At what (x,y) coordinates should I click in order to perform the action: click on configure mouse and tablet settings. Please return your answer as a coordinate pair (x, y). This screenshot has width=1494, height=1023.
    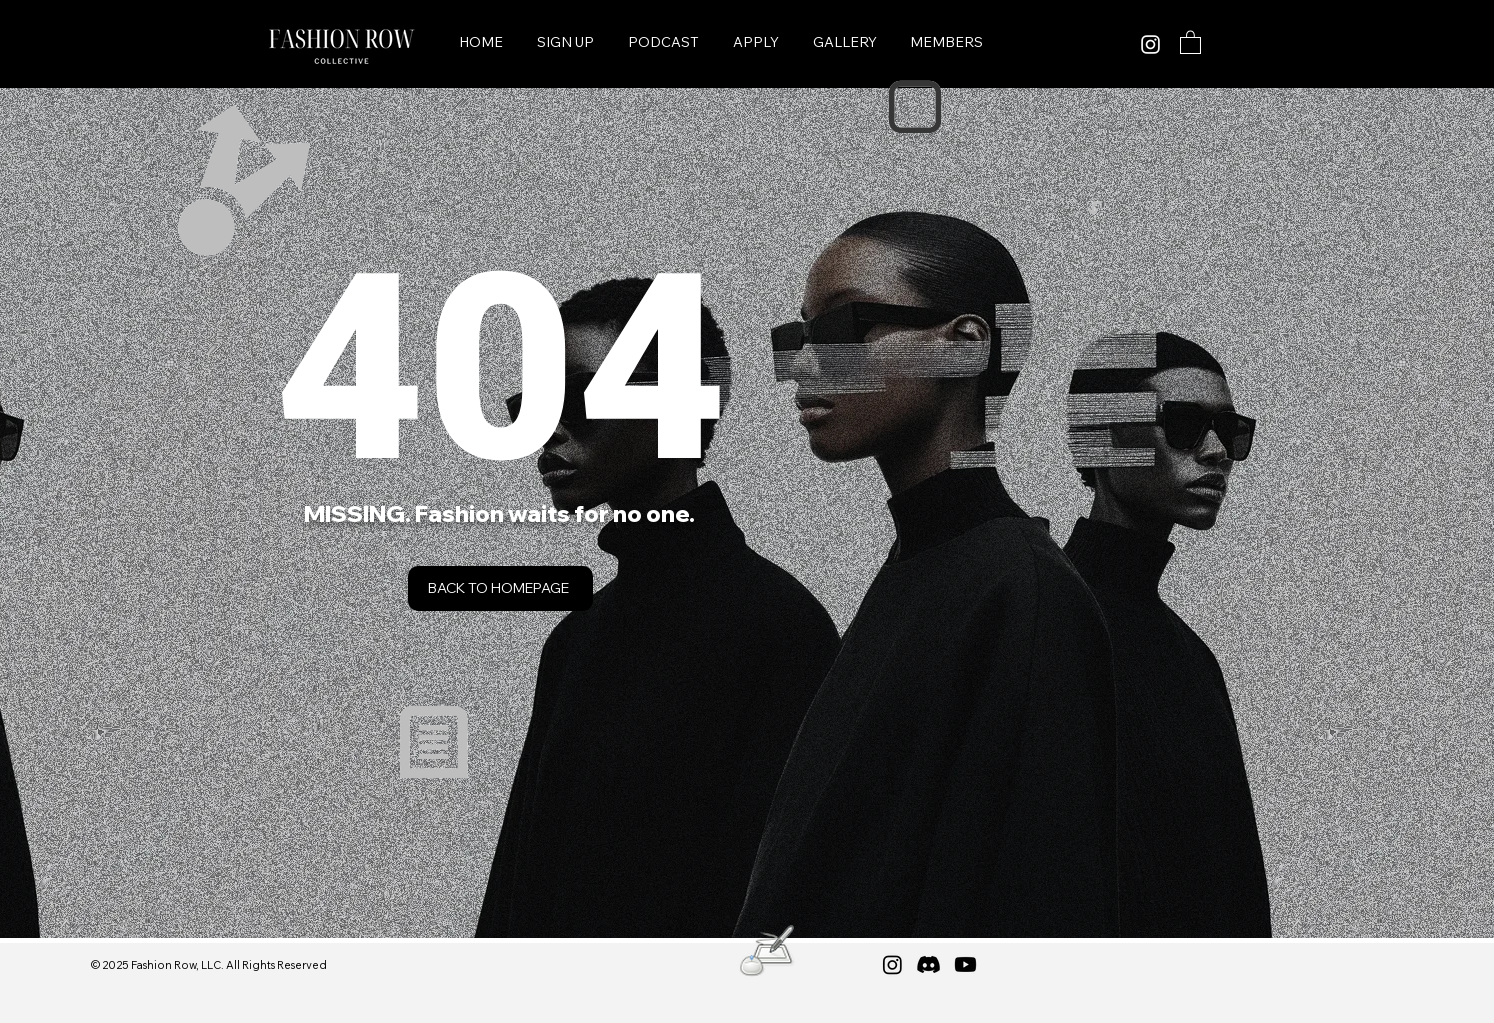
    Looking at the image, I should click on (766, 951).